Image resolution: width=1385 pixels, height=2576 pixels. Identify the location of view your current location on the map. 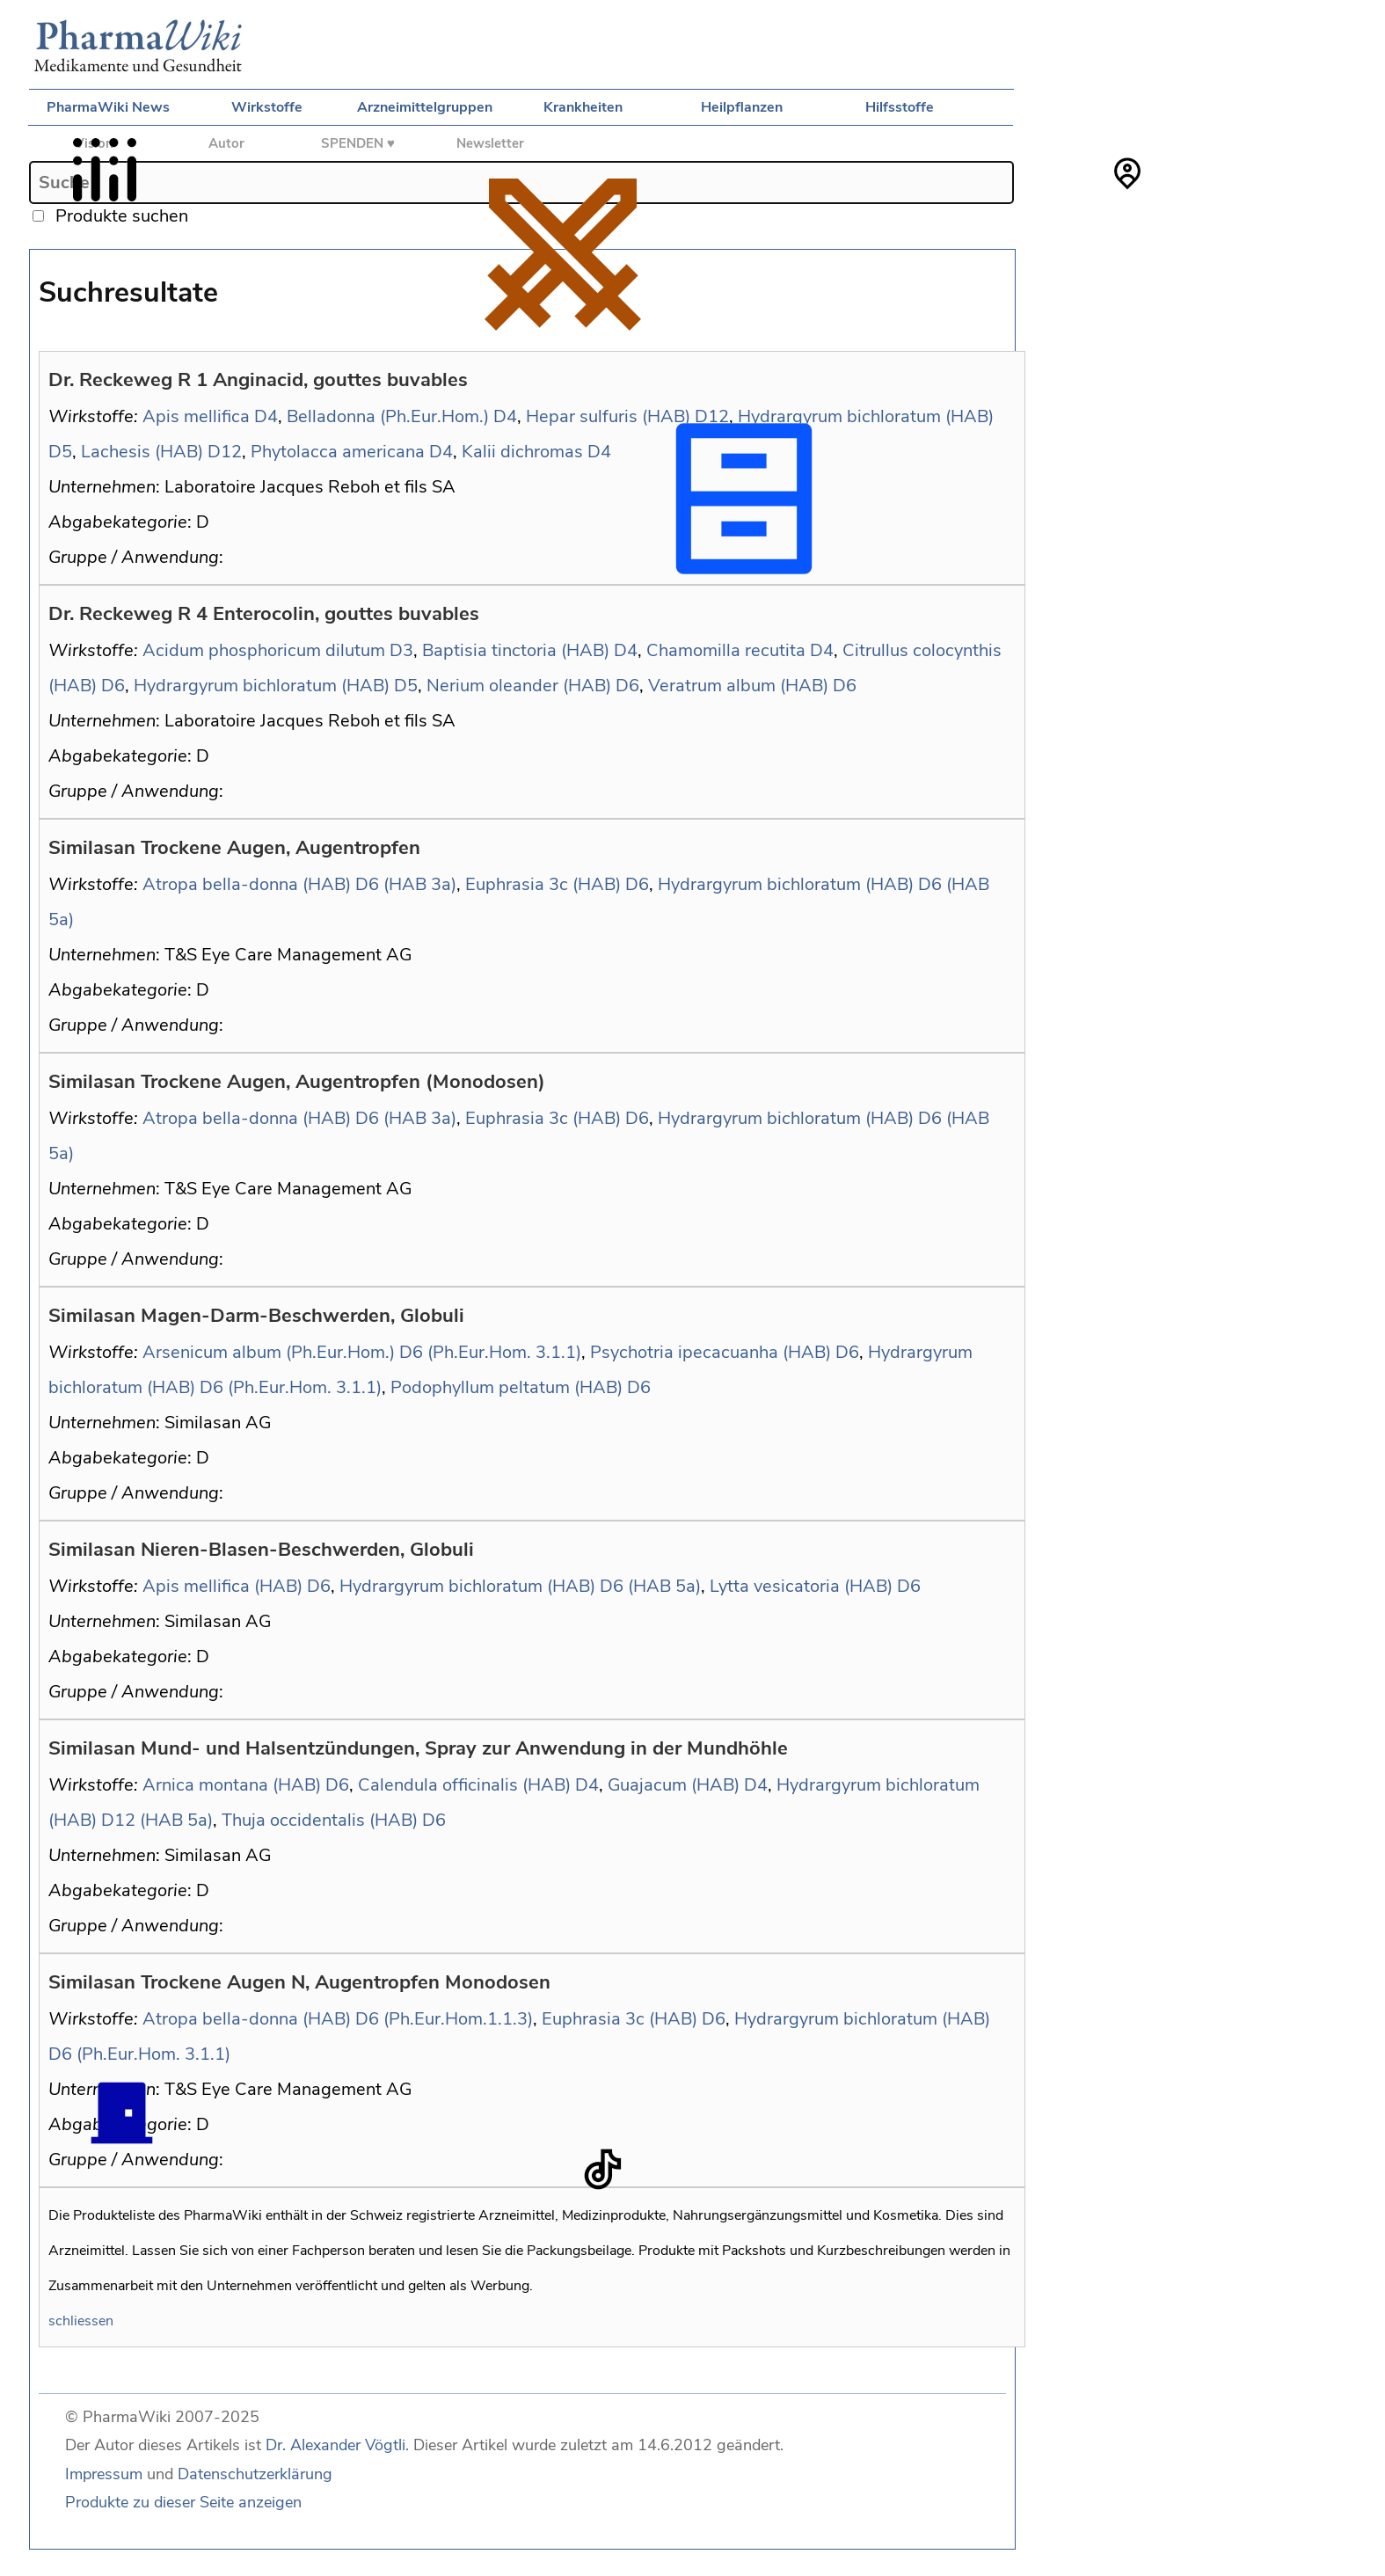
(1127, 172).